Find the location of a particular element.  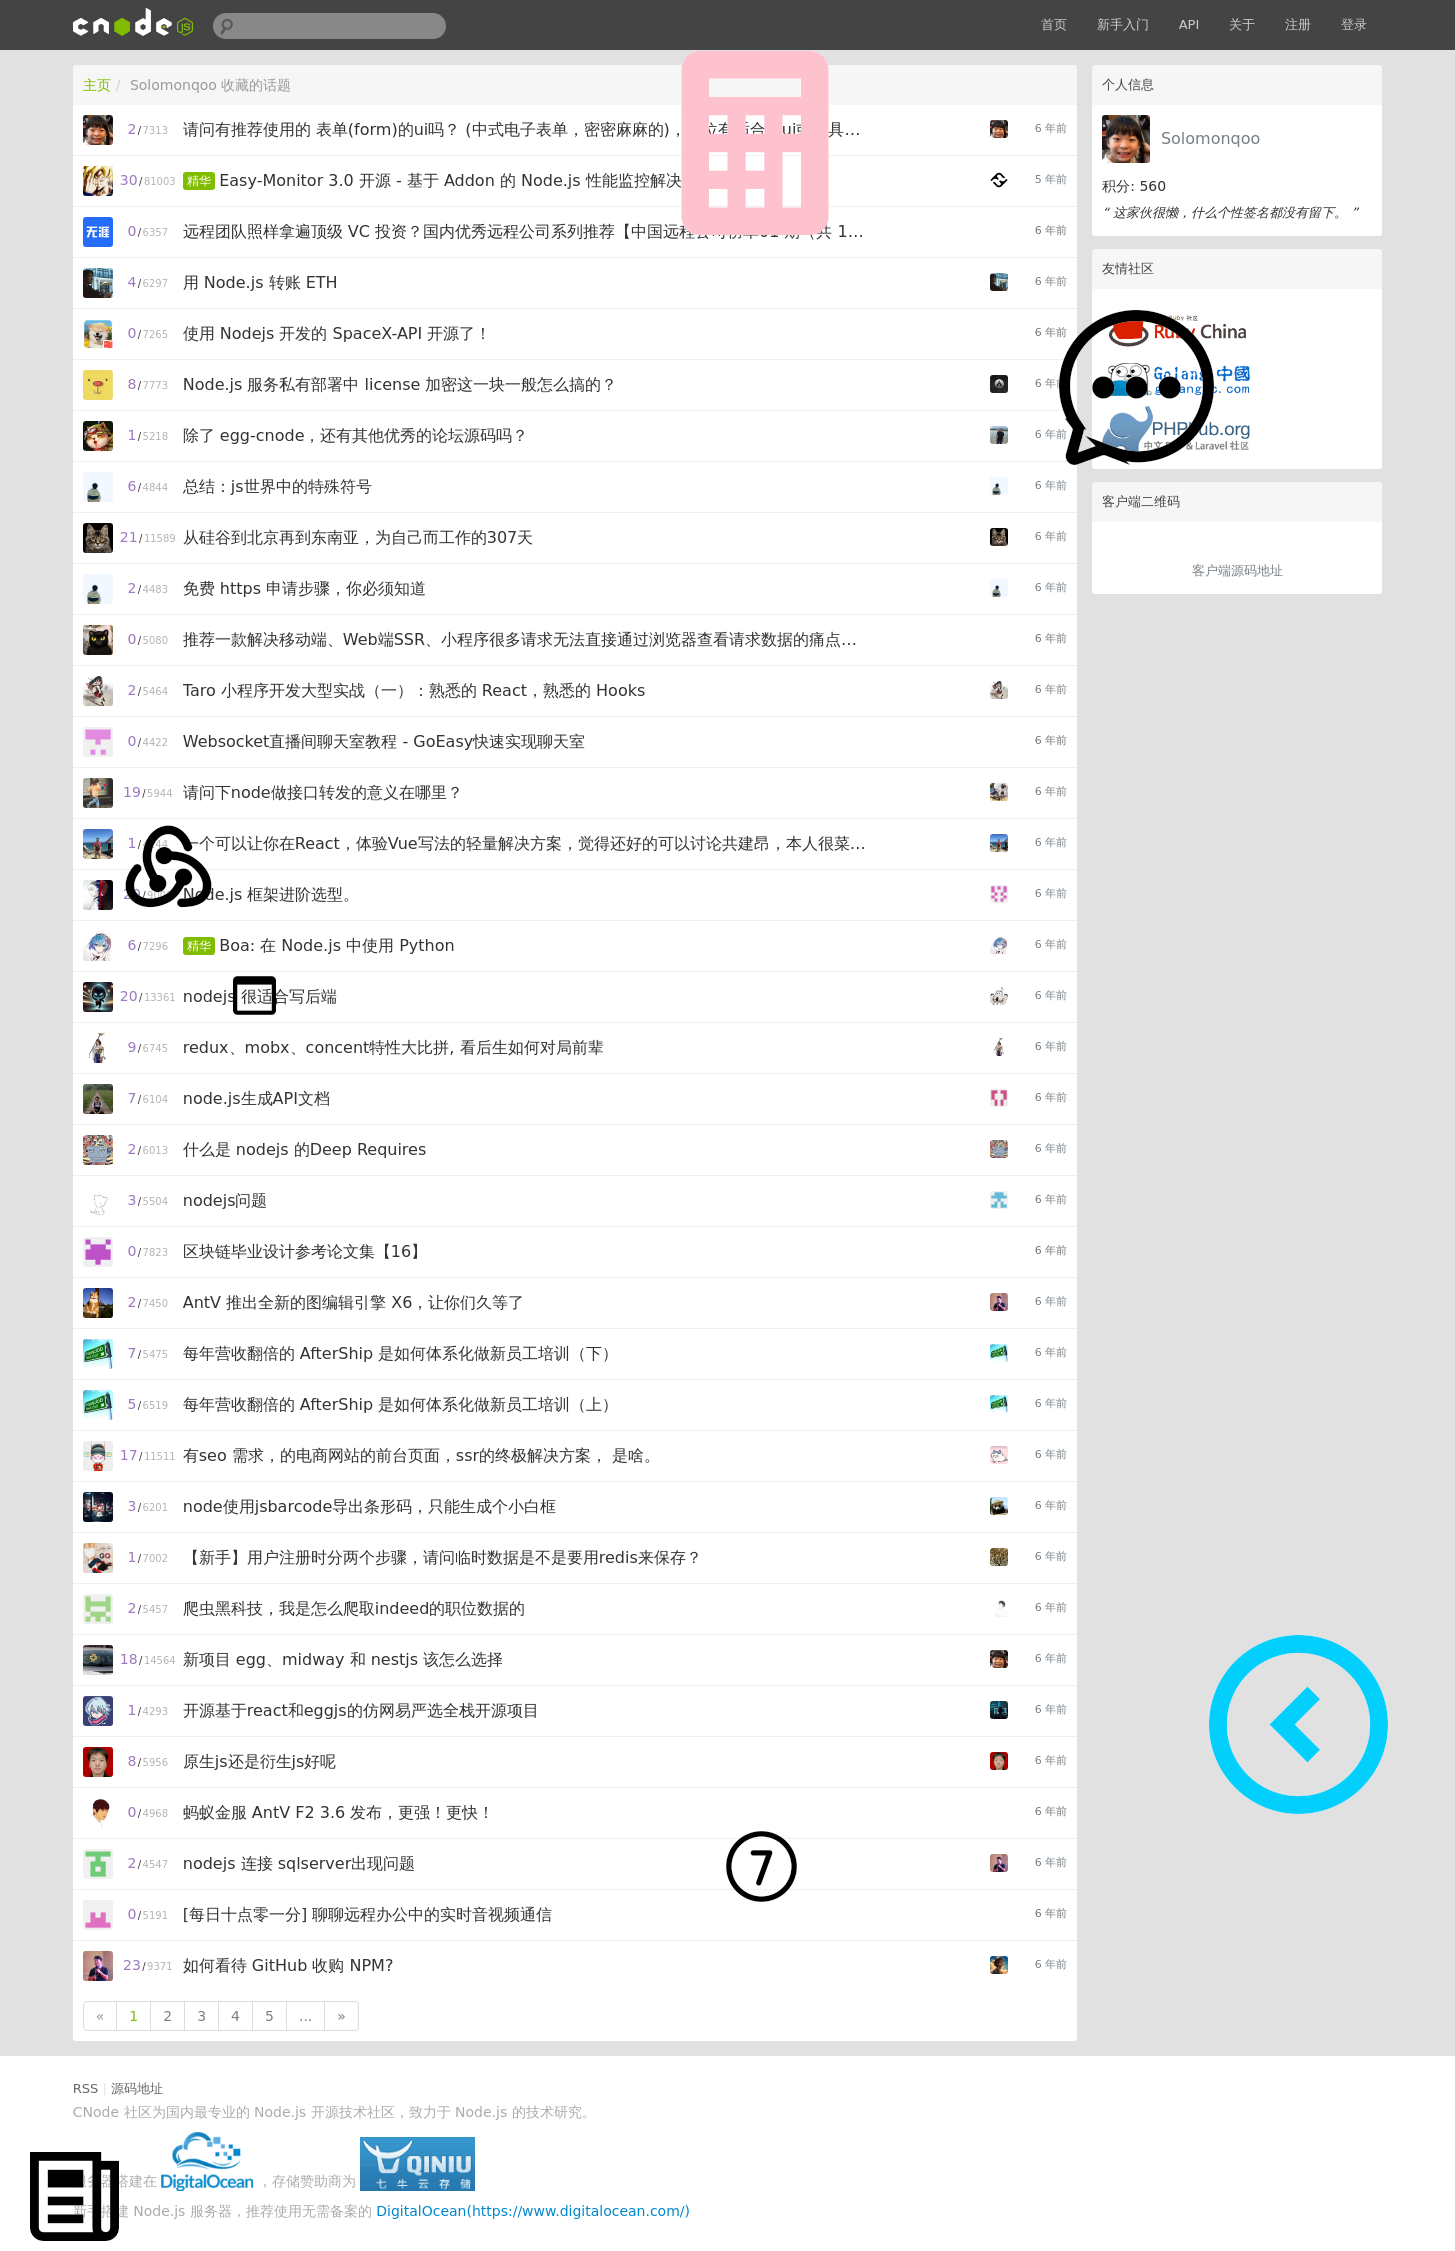

go back to the previous screen is located at coordinates (1298, 1724).